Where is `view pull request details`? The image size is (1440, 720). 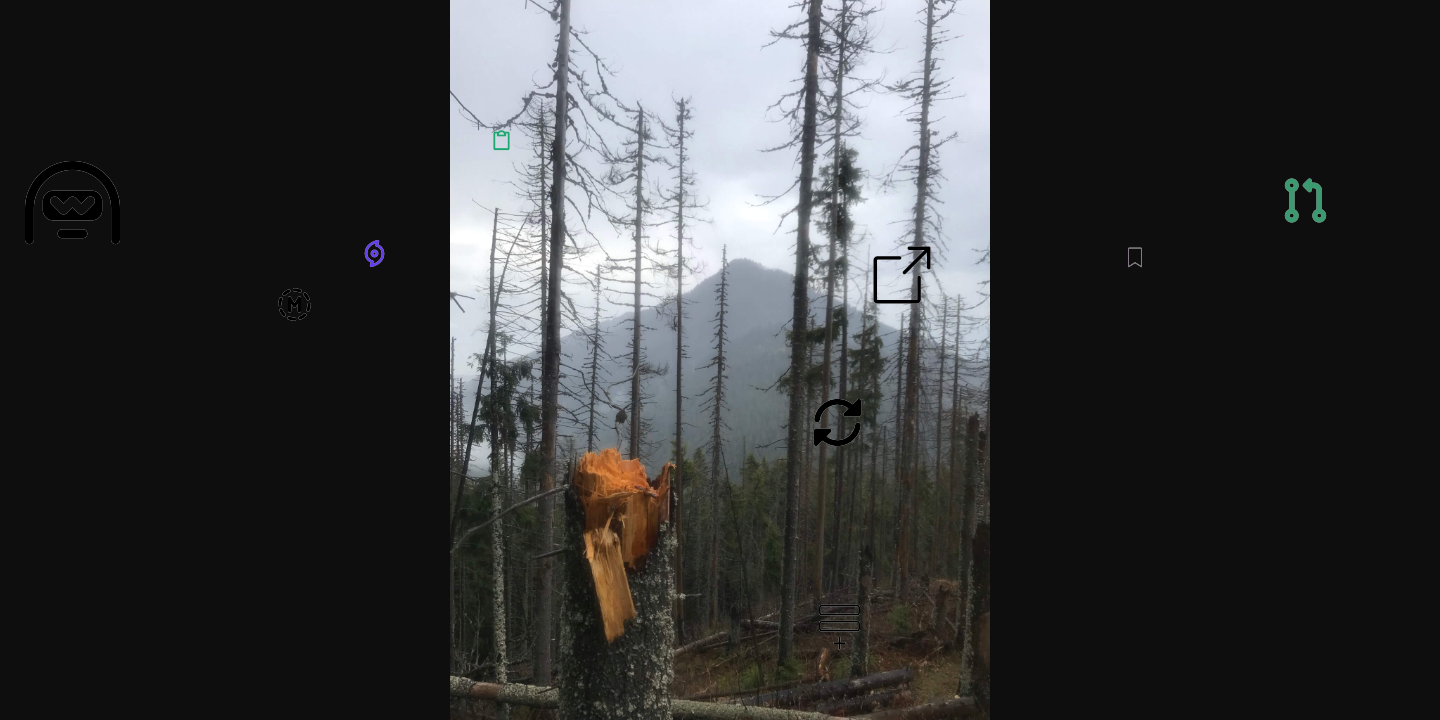
view pull request details is located at coordinates (1305, 200).